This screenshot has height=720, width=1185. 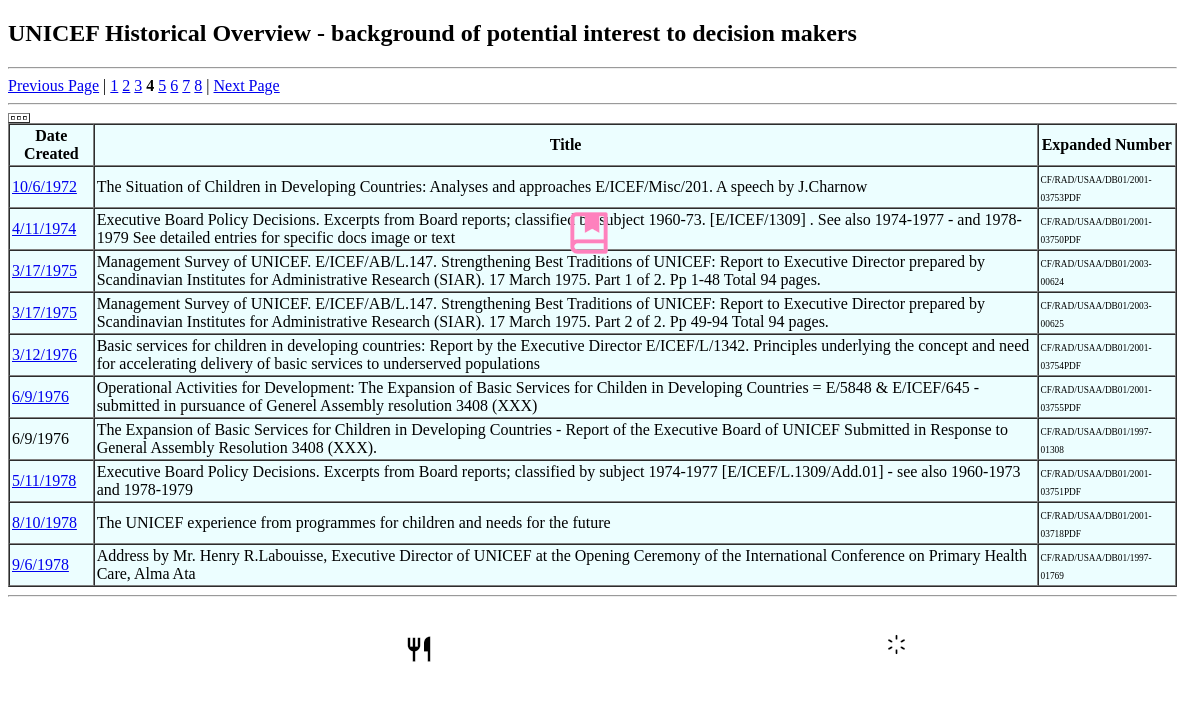 What do you see at coordinates (419, 649) in the screenshot?
I see `find nearby restaurants` at bounding box center [419, 649].